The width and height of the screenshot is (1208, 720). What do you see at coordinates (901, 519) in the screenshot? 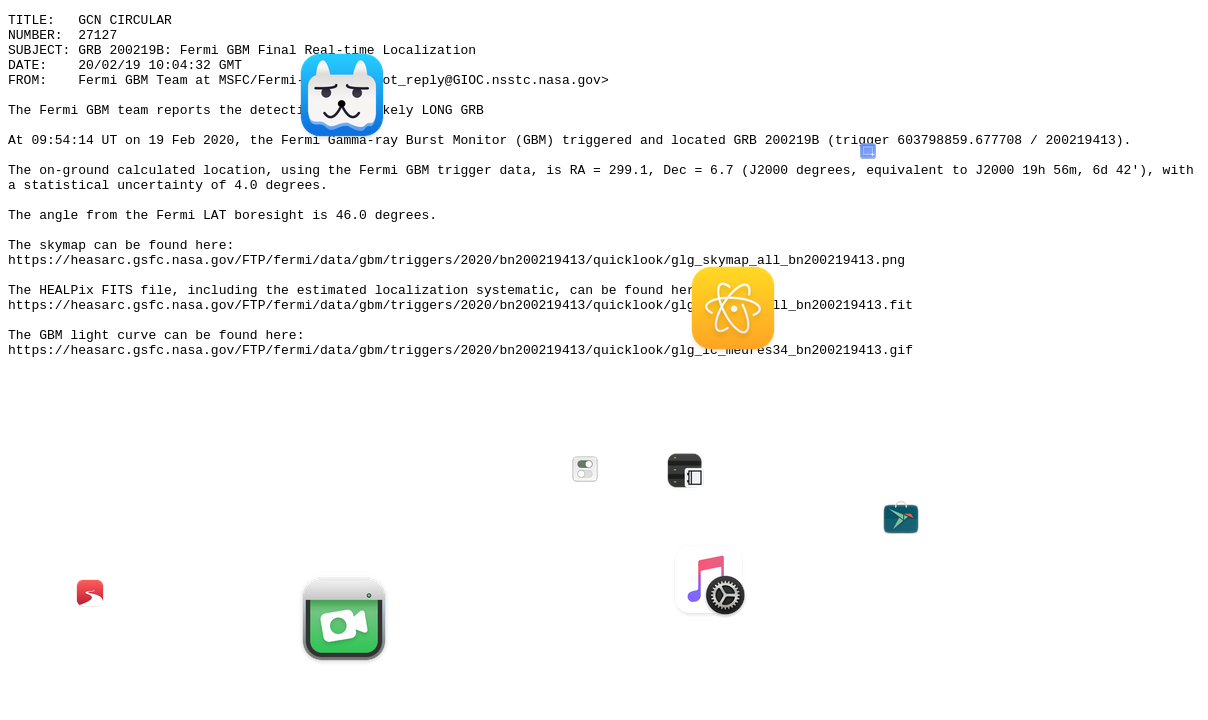
I see `open the snap store to browse and install apps` at bounding box center [901, 519].